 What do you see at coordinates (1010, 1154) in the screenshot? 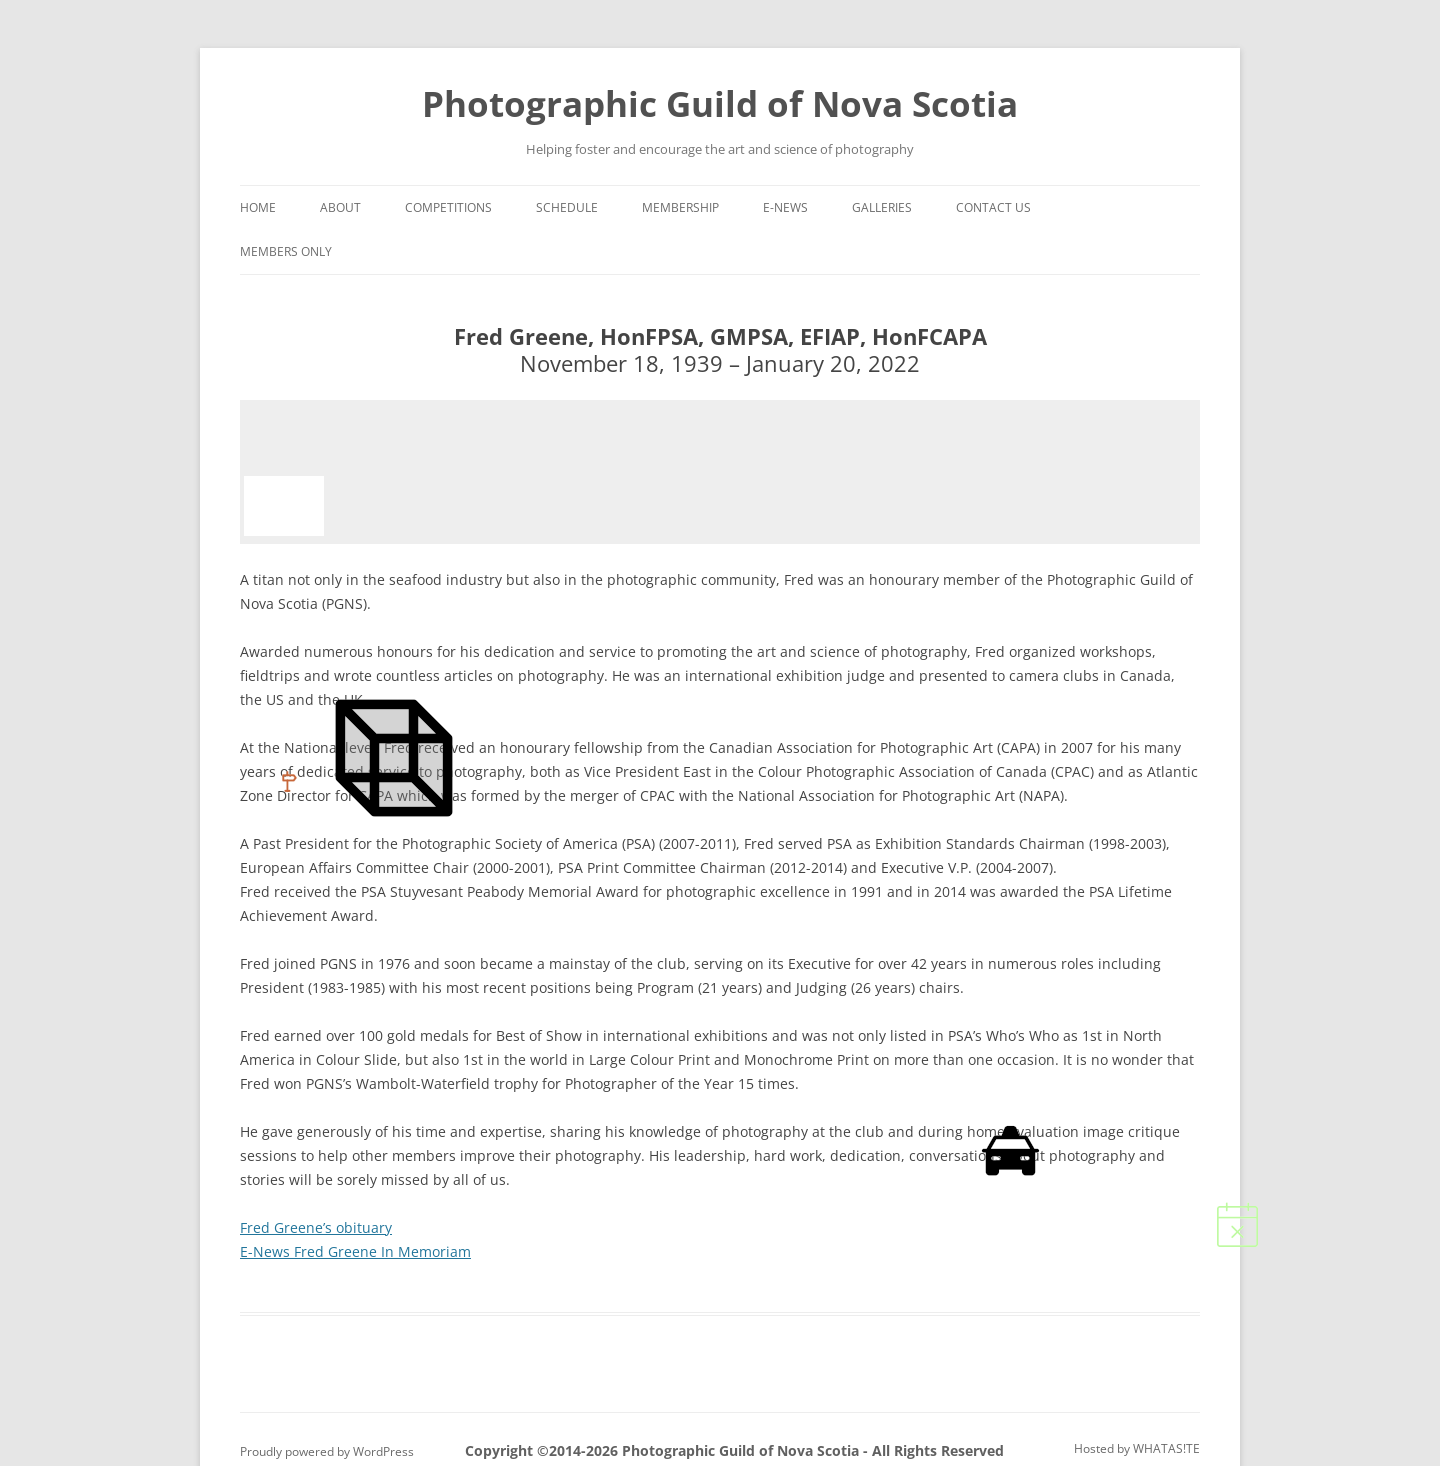
I see `request a taxi or ride service` at bounding box center [1010, 1154].